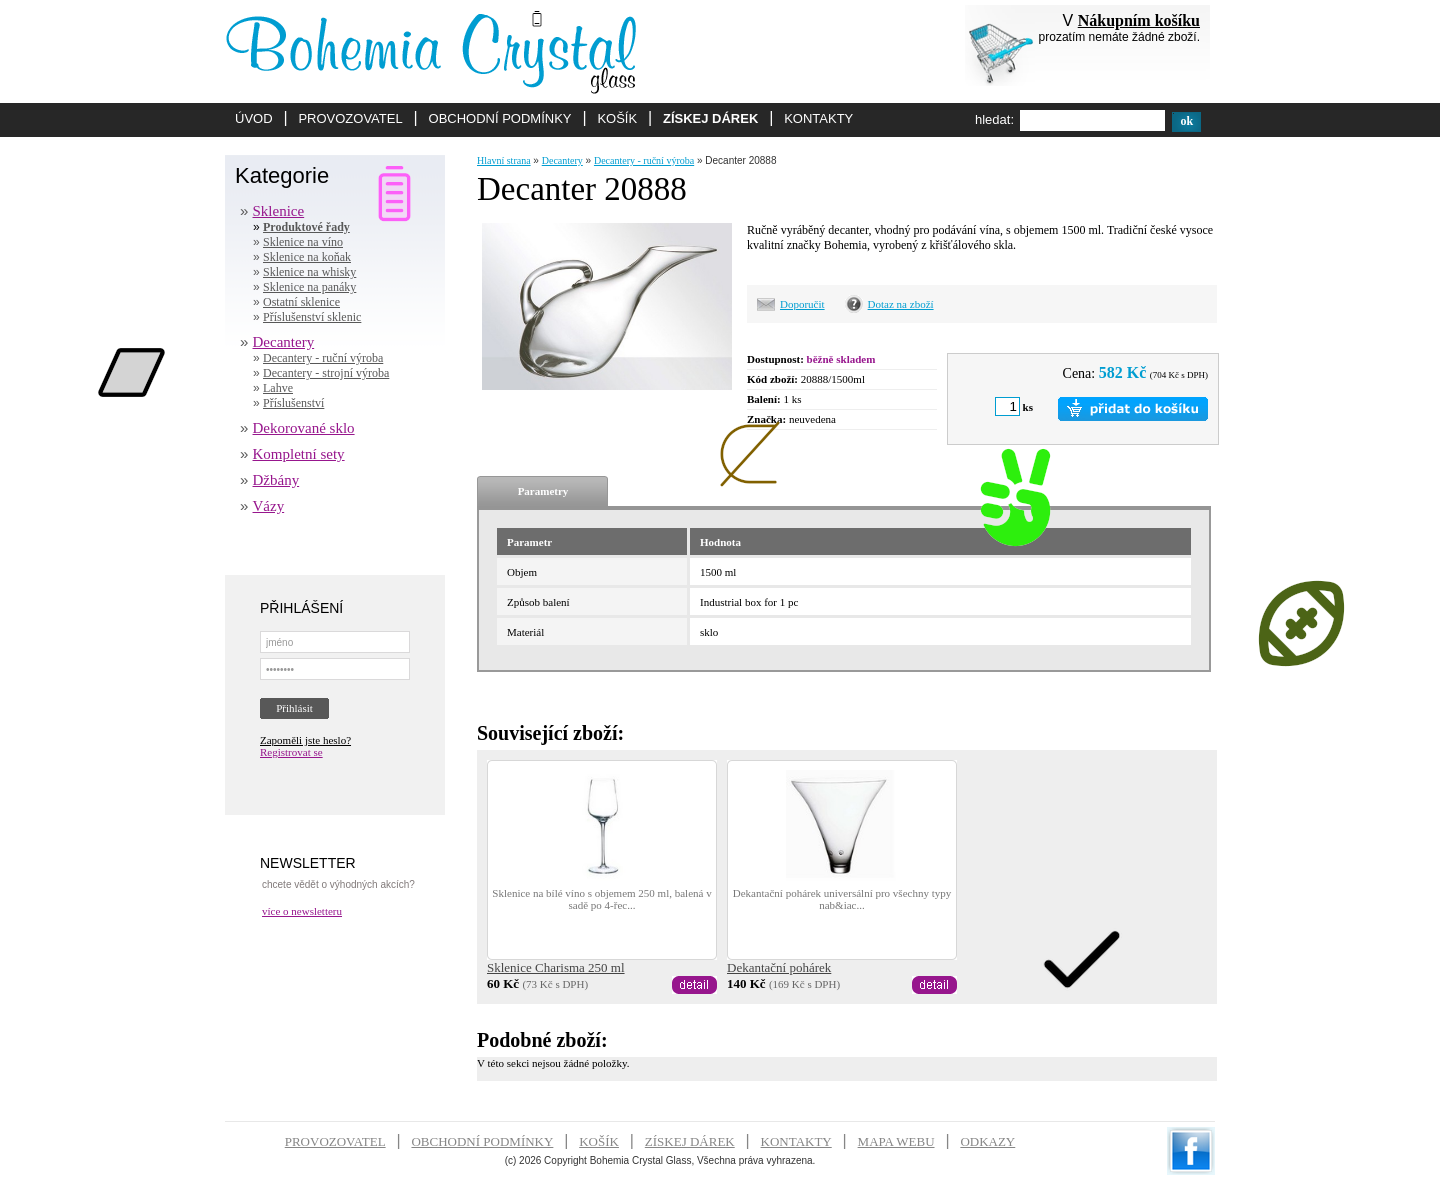 The image size is (1440, 1186). I want to click on confirm or submit an action, so click(1081, 958).